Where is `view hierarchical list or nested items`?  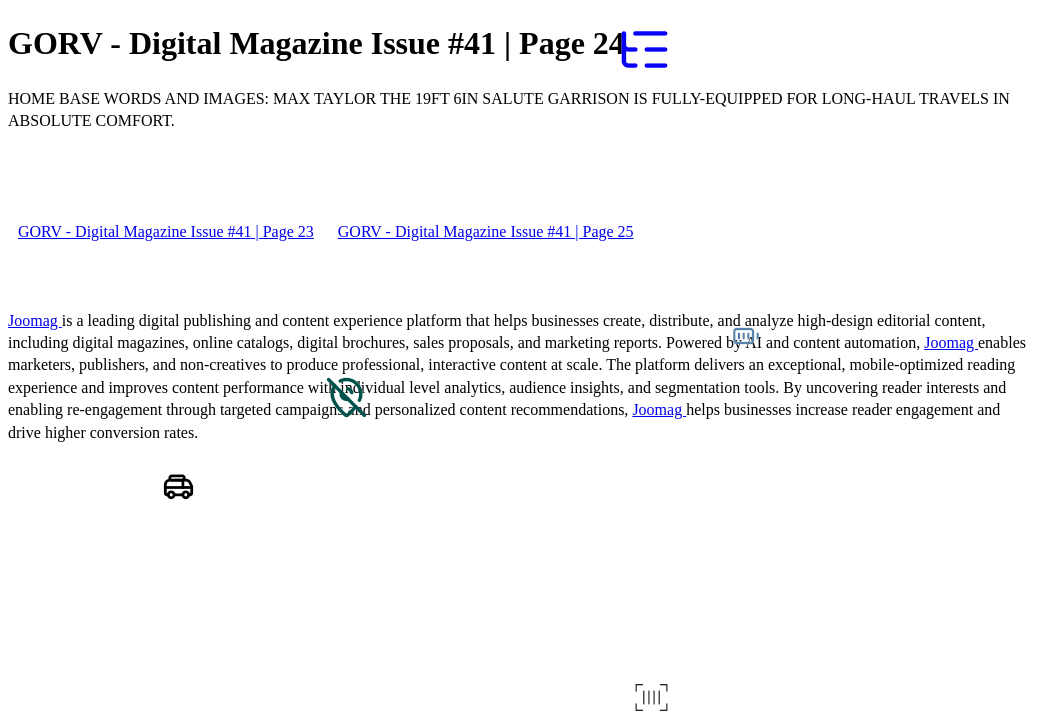 view hierarchical list or nested items is located at coordinates (644, 49).